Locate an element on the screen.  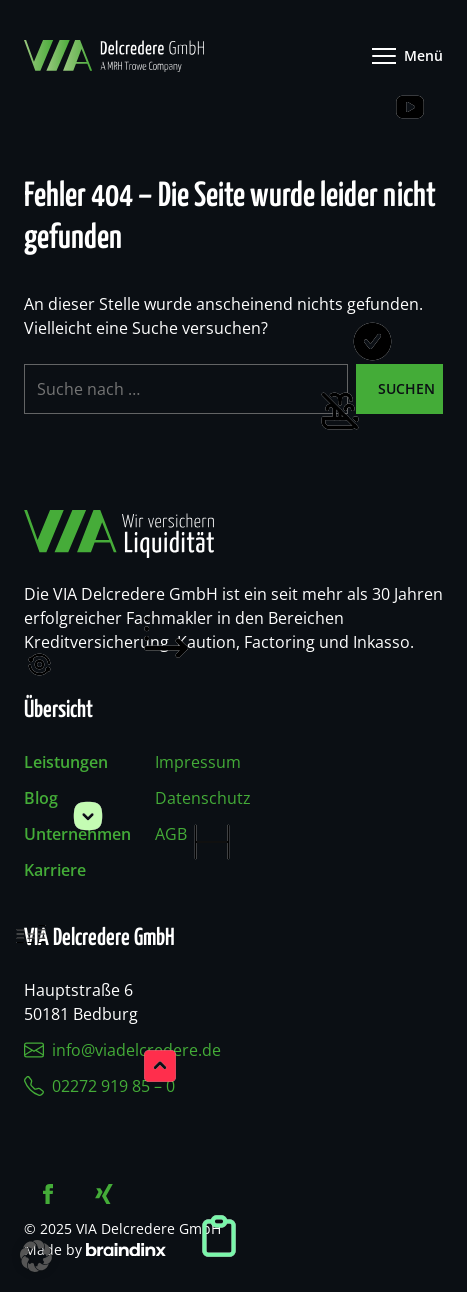
adjust audio equalizer settings is located at coordinates (31, 934).